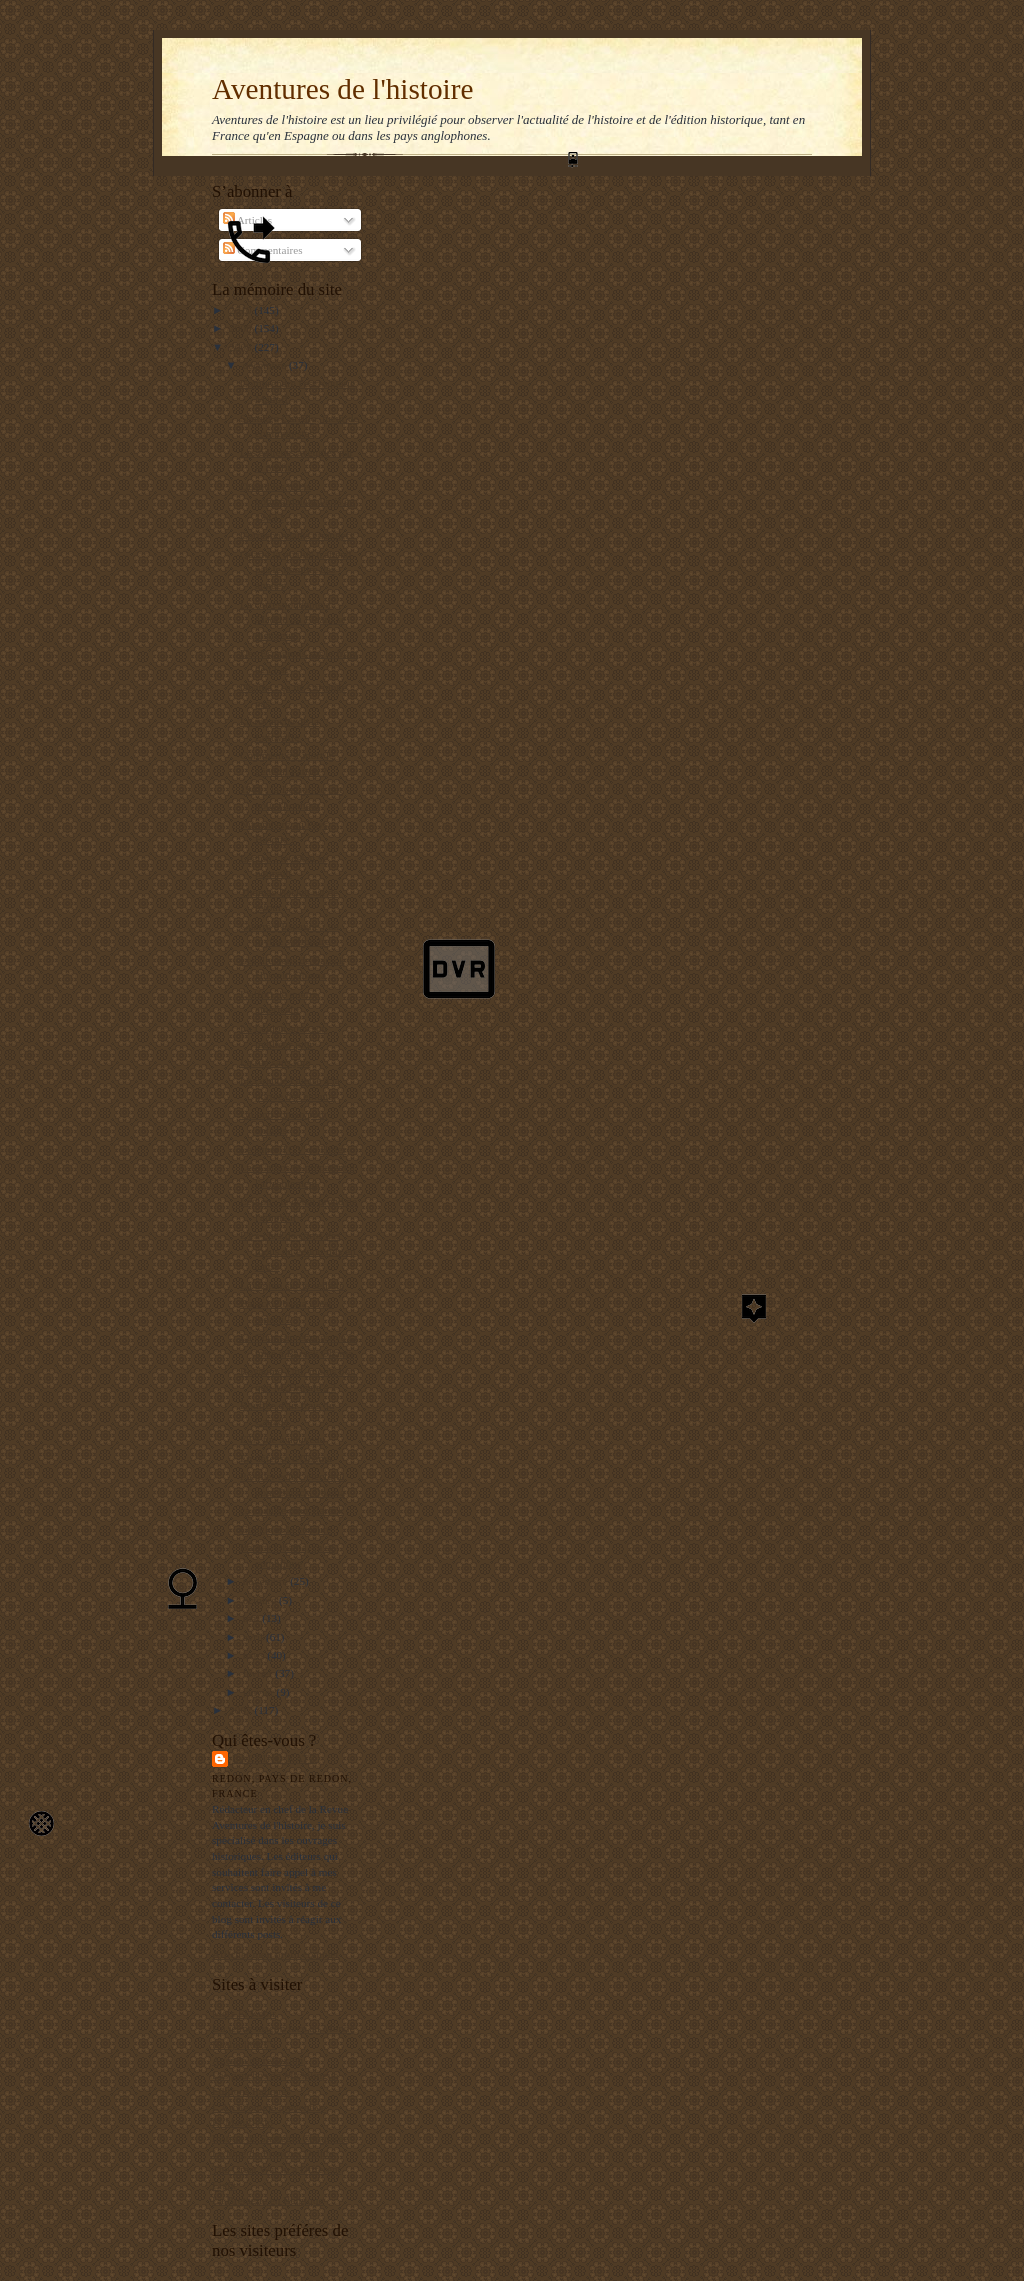 The image size is (1024, 2281). Describe the element at coordinates (182, 1588) in the screenshot. I see `view nature or outdoor-related content` at that location.